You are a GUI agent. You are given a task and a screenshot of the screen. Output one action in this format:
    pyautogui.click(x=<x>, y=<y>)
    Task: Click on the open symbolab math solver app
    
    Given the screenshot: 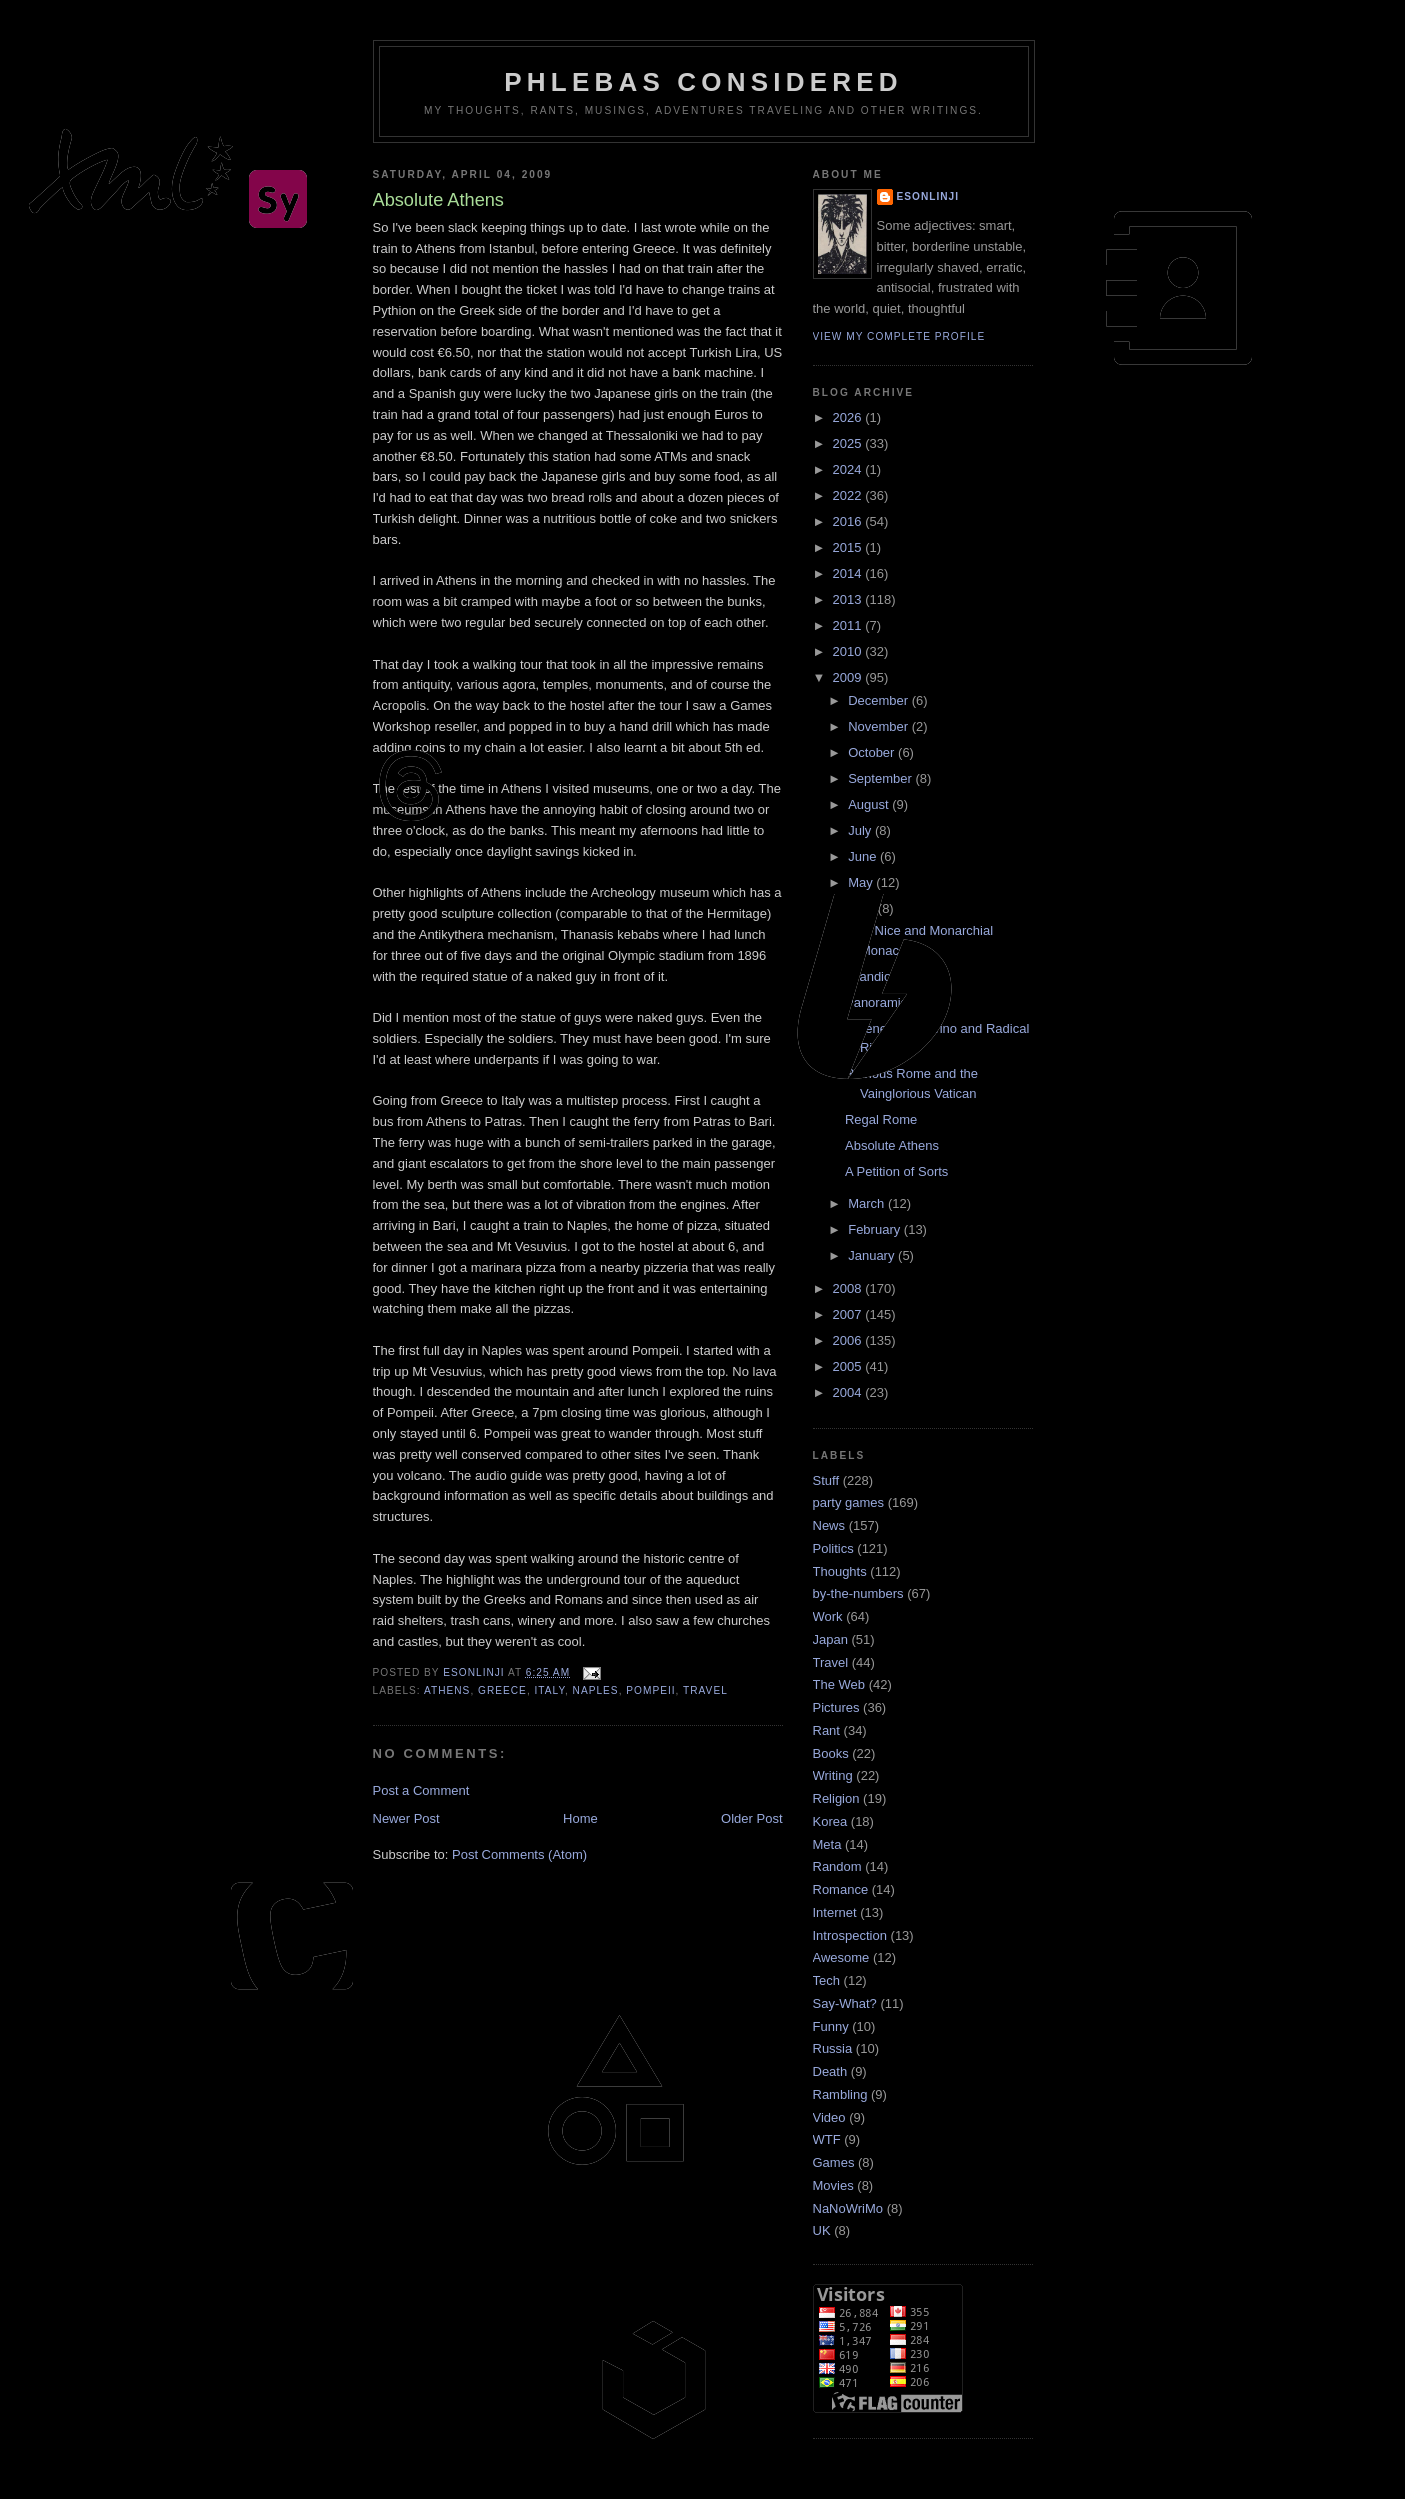 What is the action you would take?
    pyautogui.click(x=278, y=199)
    